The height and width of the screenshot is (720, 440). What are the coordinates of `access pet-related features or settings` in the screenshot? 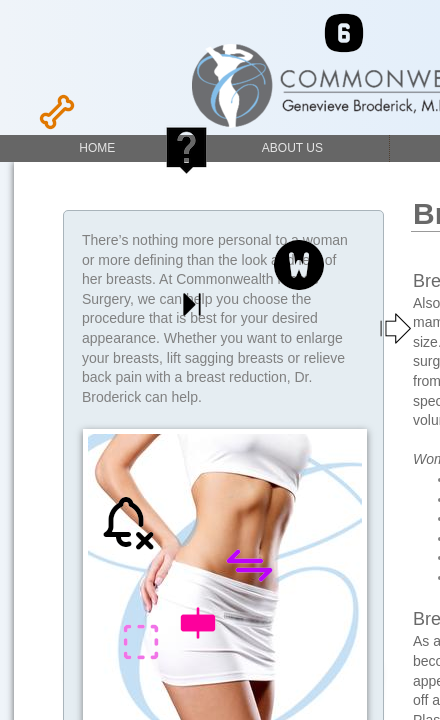 It's located at (57, 112).